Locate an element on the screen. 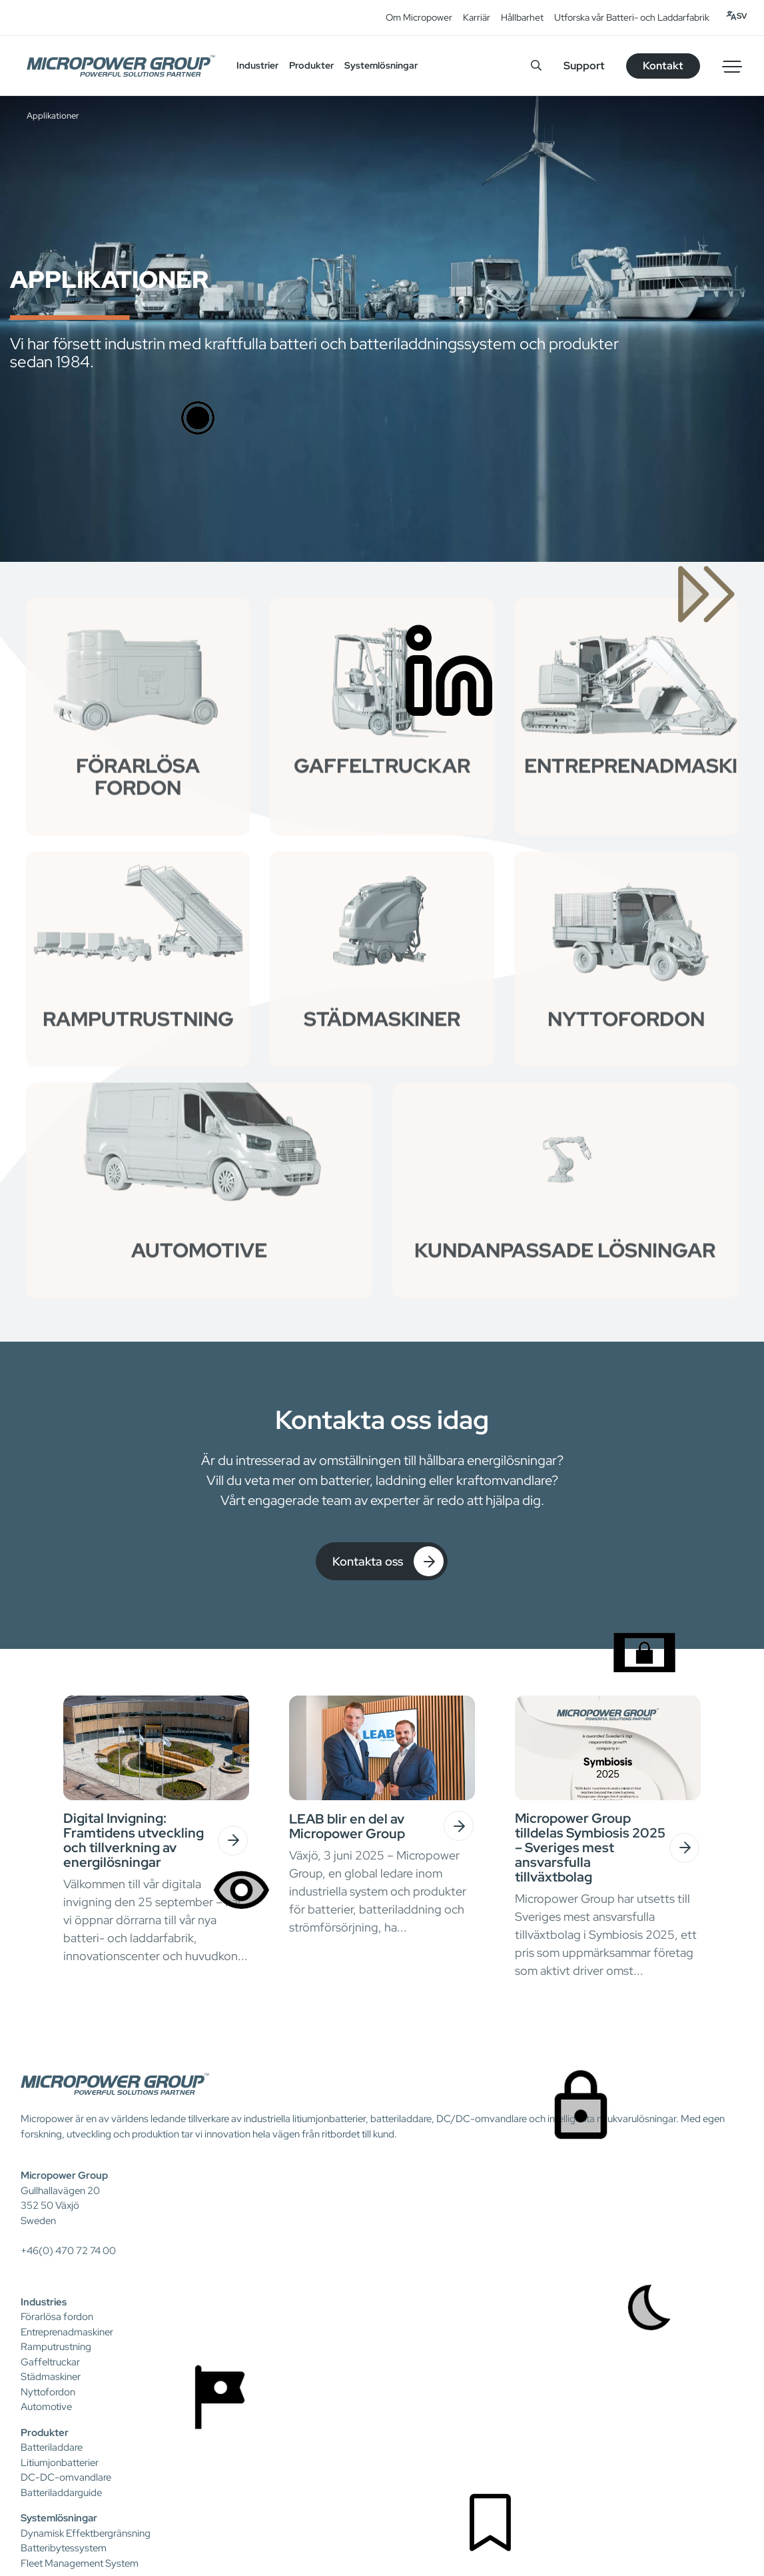 This screenshot has width=764, height=2576. start a guided tour or walkthrough is located at coordinates (217, 2397).